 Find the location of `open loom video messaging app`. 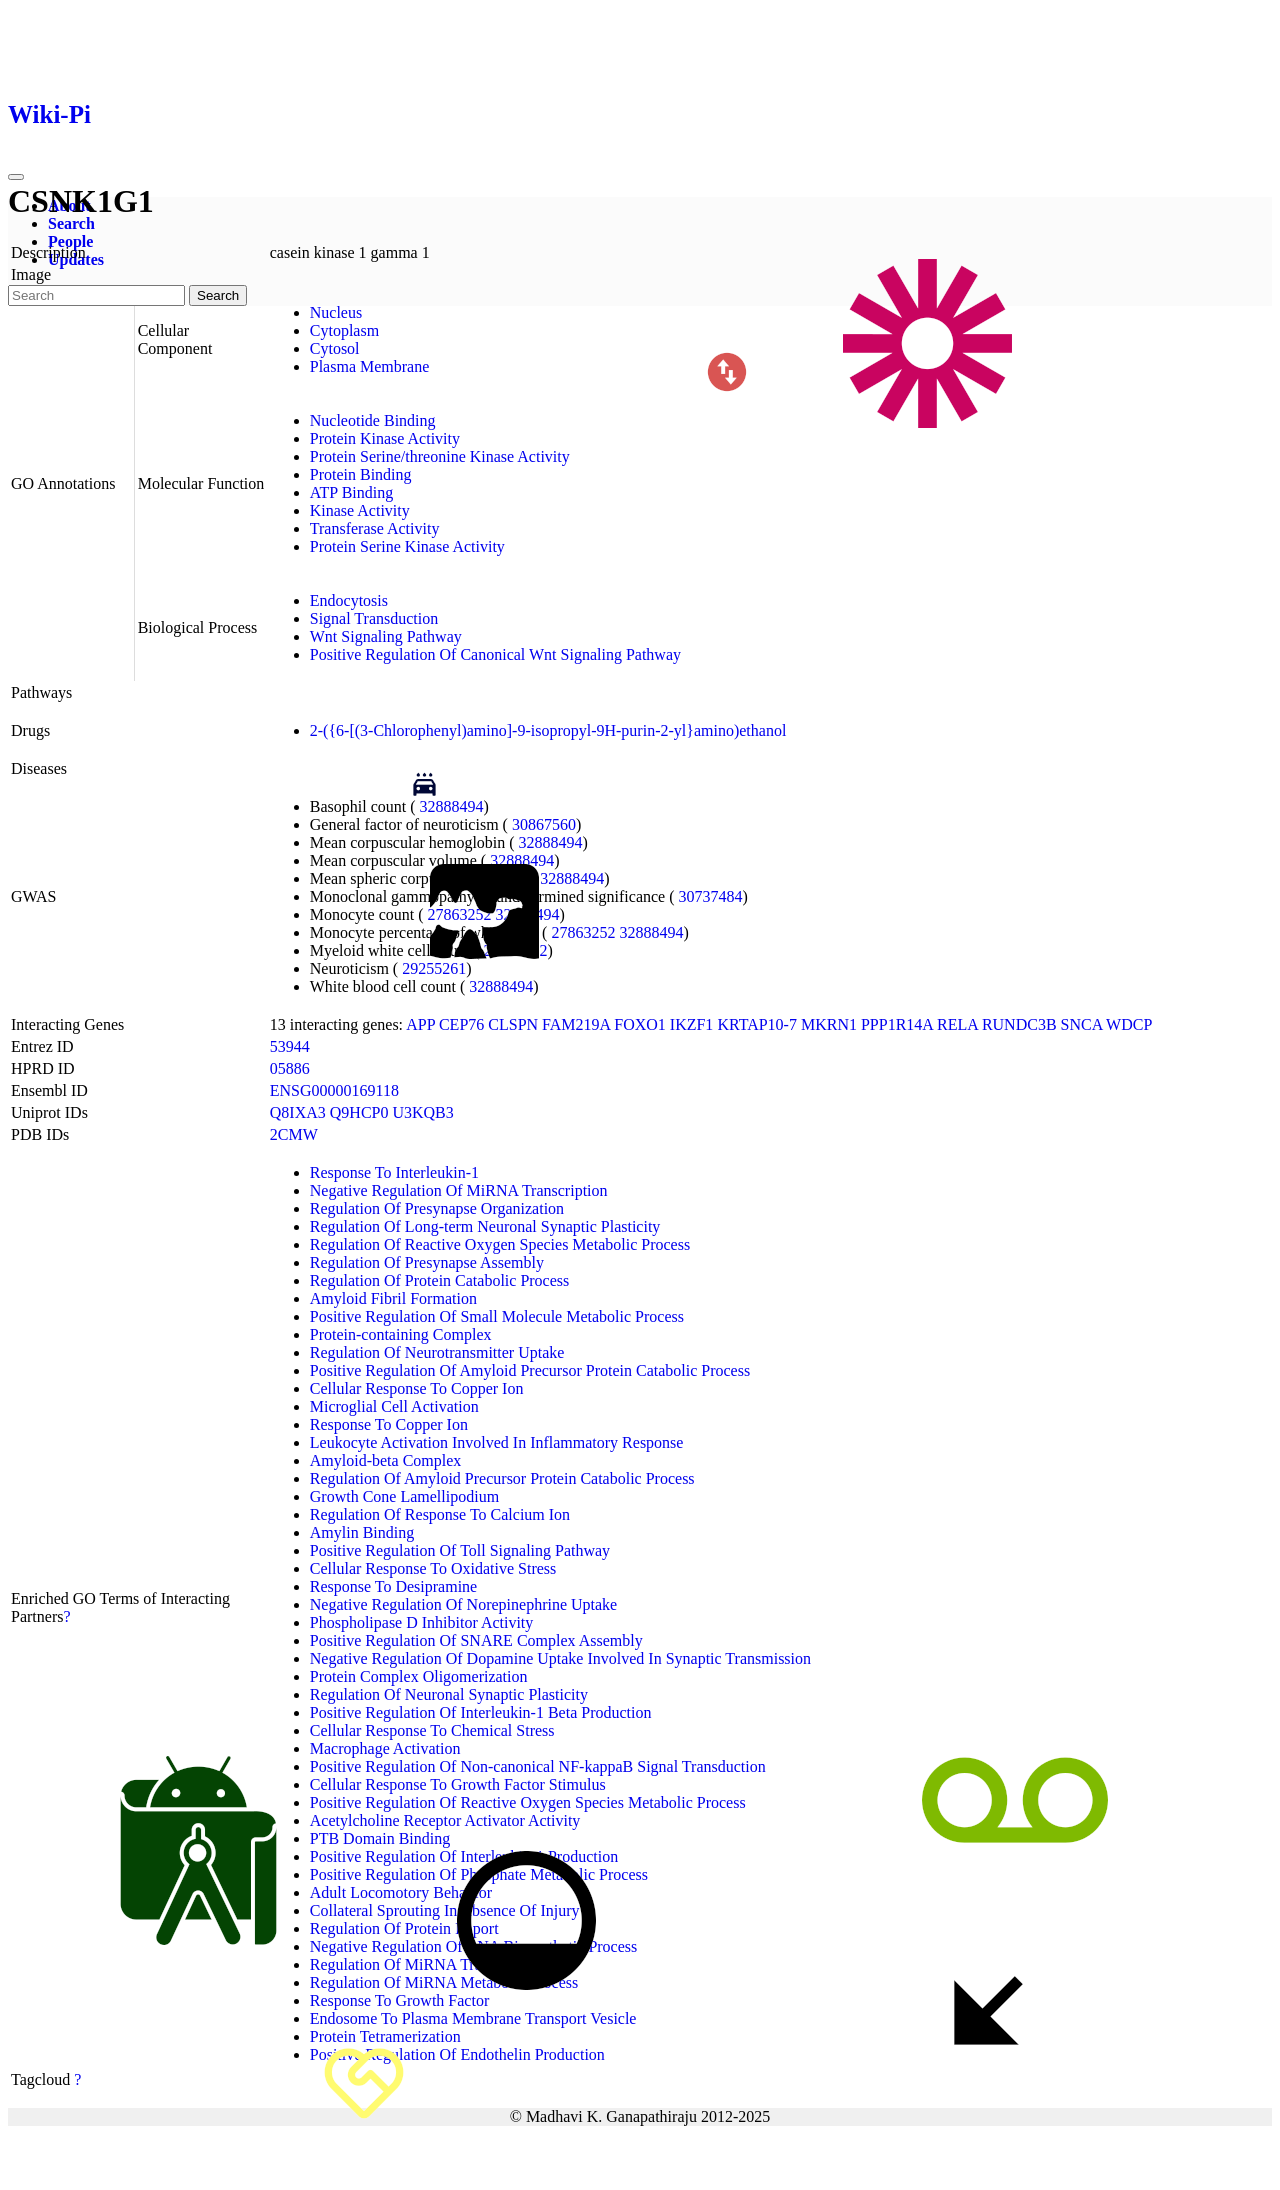

open loom video messaging app is located at coordinates (927, 343).